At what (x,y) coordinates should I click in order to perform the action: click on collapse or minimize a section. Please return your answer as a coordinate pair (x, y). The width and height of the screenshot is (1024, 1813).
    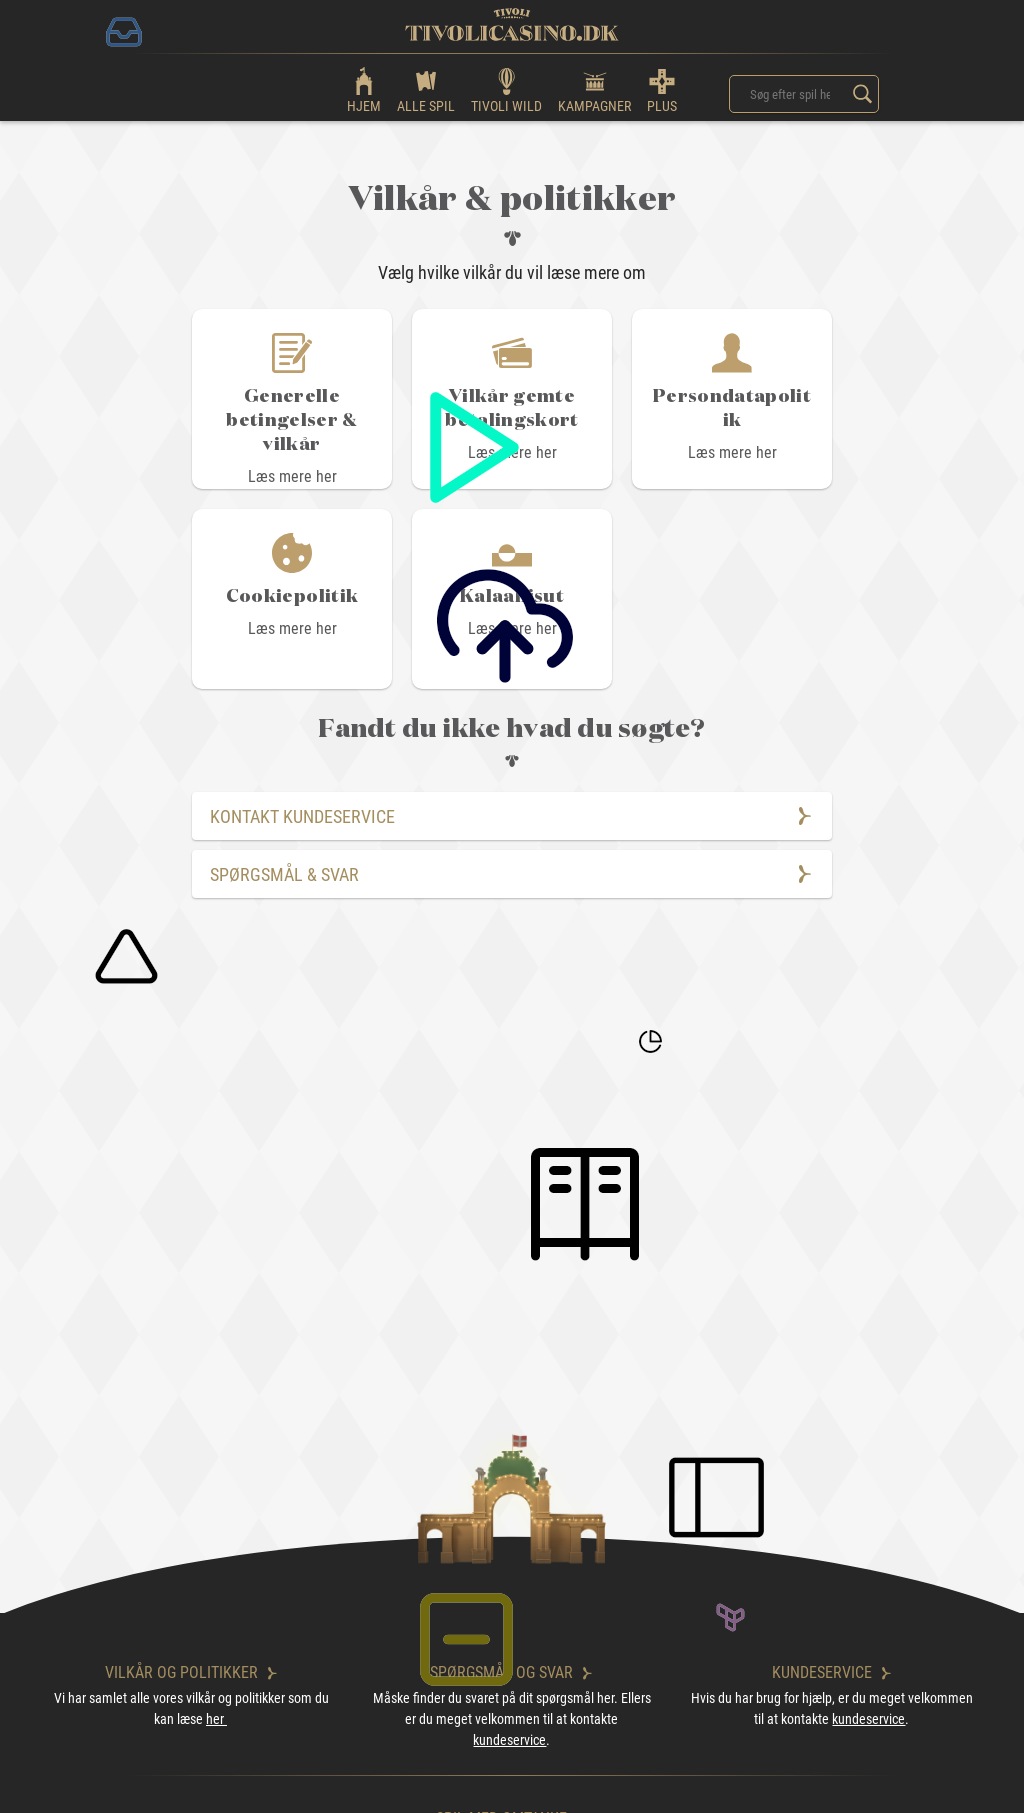
    Looking at the image, I should click on (466, 1639).